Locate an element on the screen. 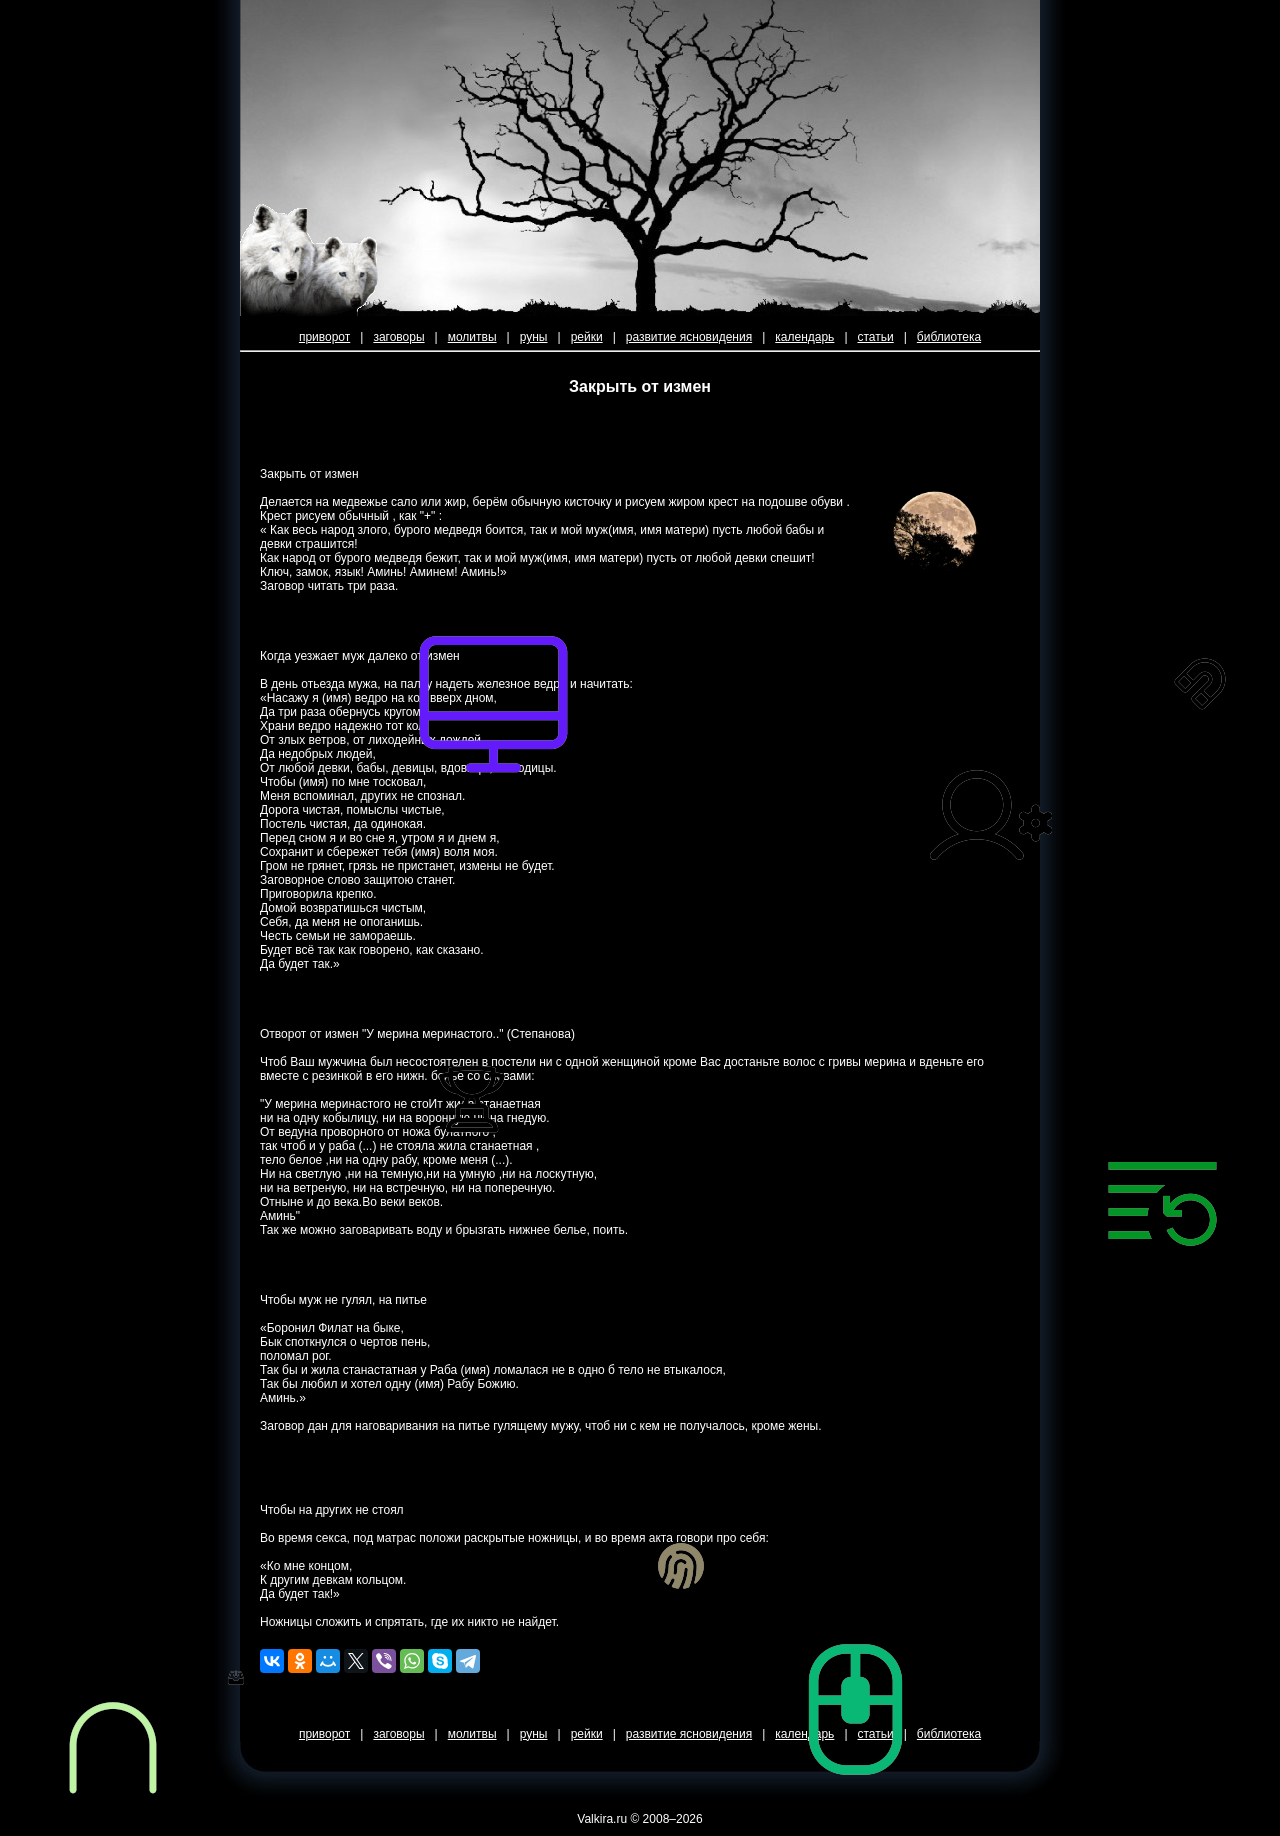 Image resolution: width=1280 pixels, height=1836 pixels. access user settings is located at coordinates (987, 819).